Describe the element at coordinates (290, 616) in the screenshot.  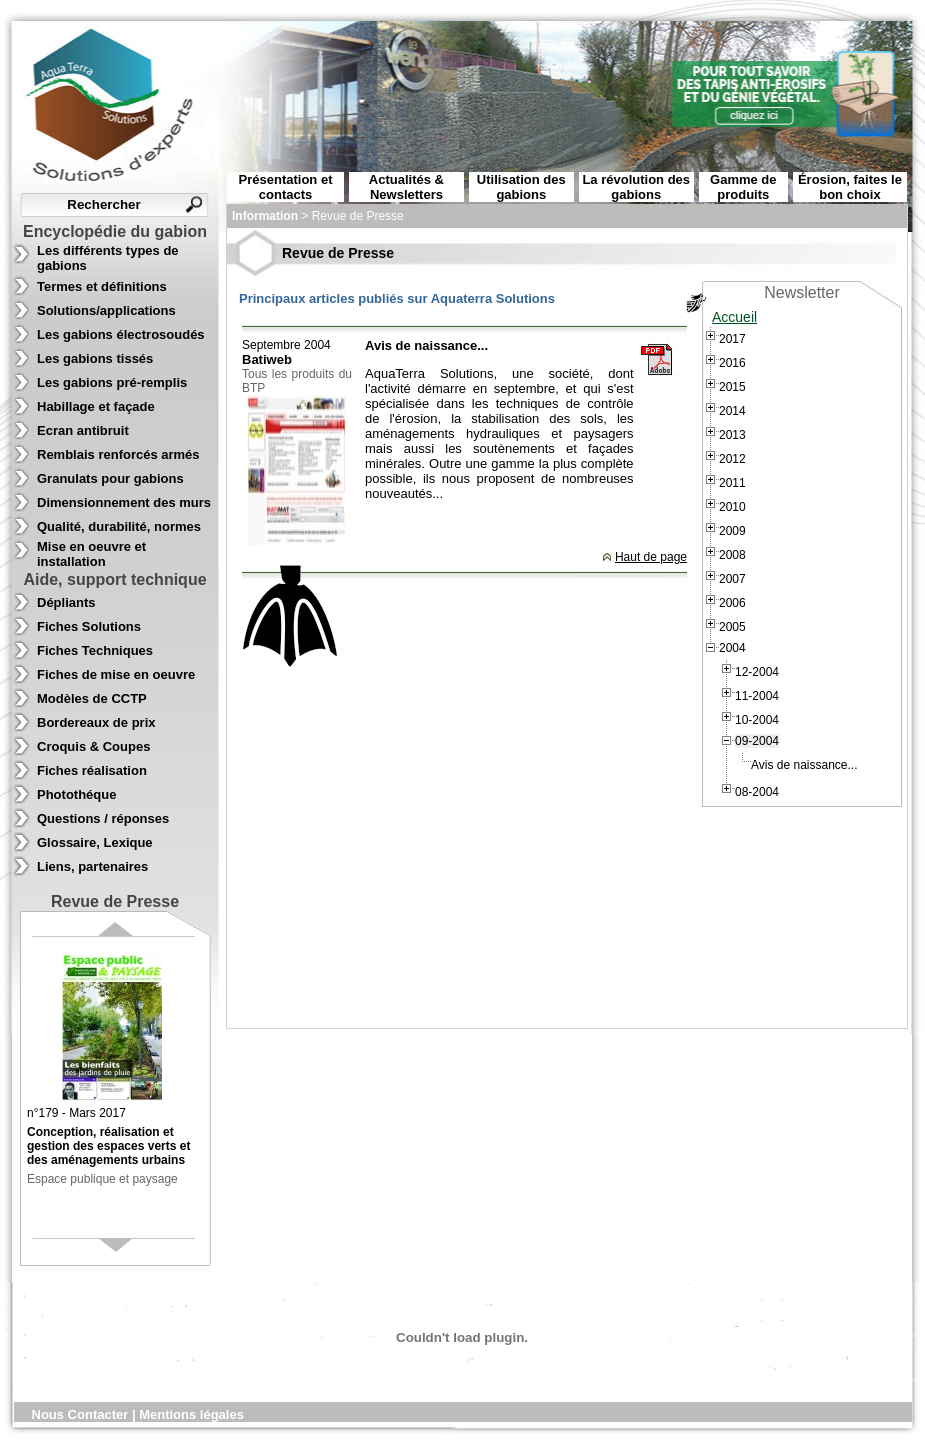
I see `indicates duck or waterfowl-related content in a game` at that location.